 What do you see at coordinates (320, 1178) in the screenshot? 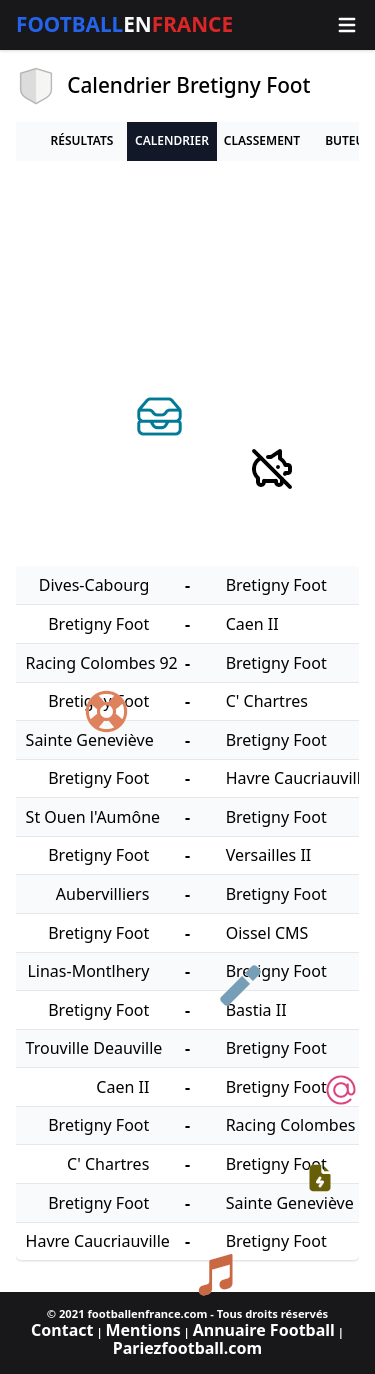
I see `open power or energy-related document` at bounding box center [320, 1178].